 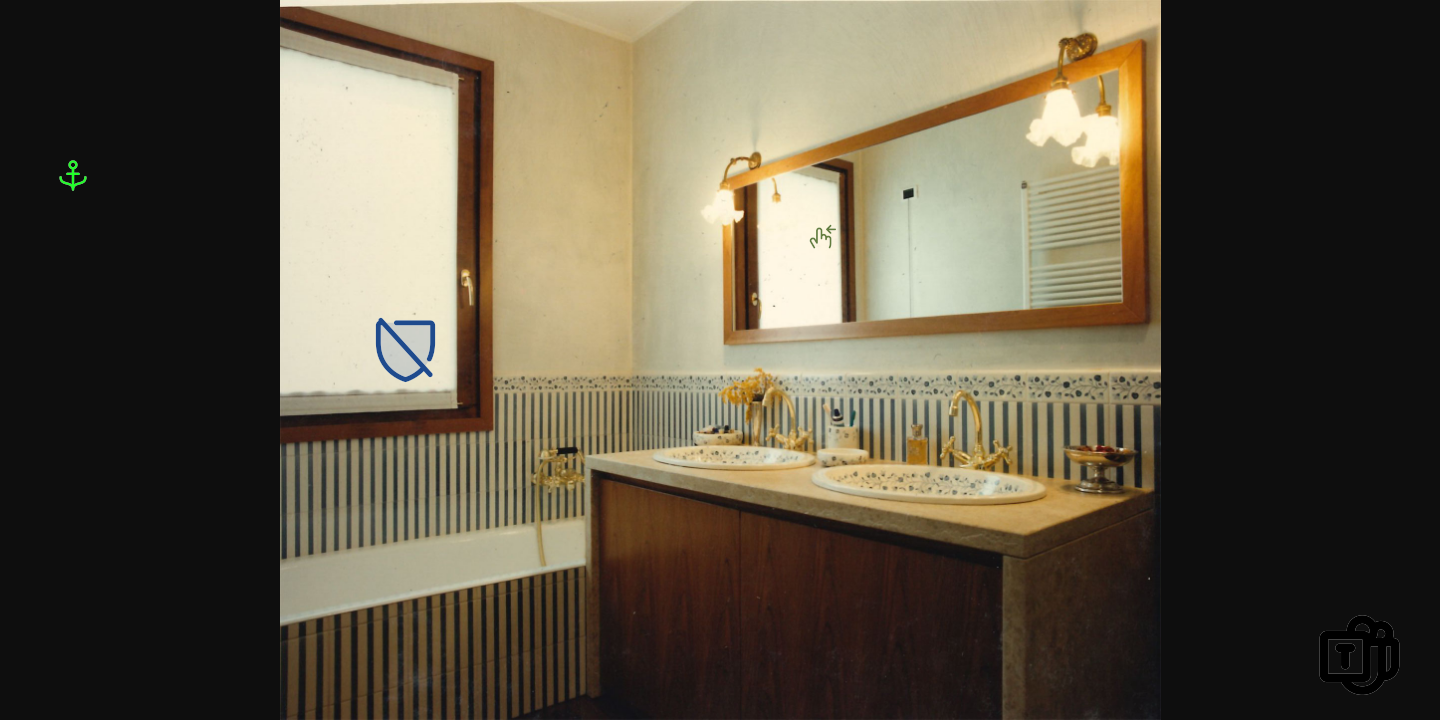 I want to click on open microsoft teams, so click(x=1359, y=656).